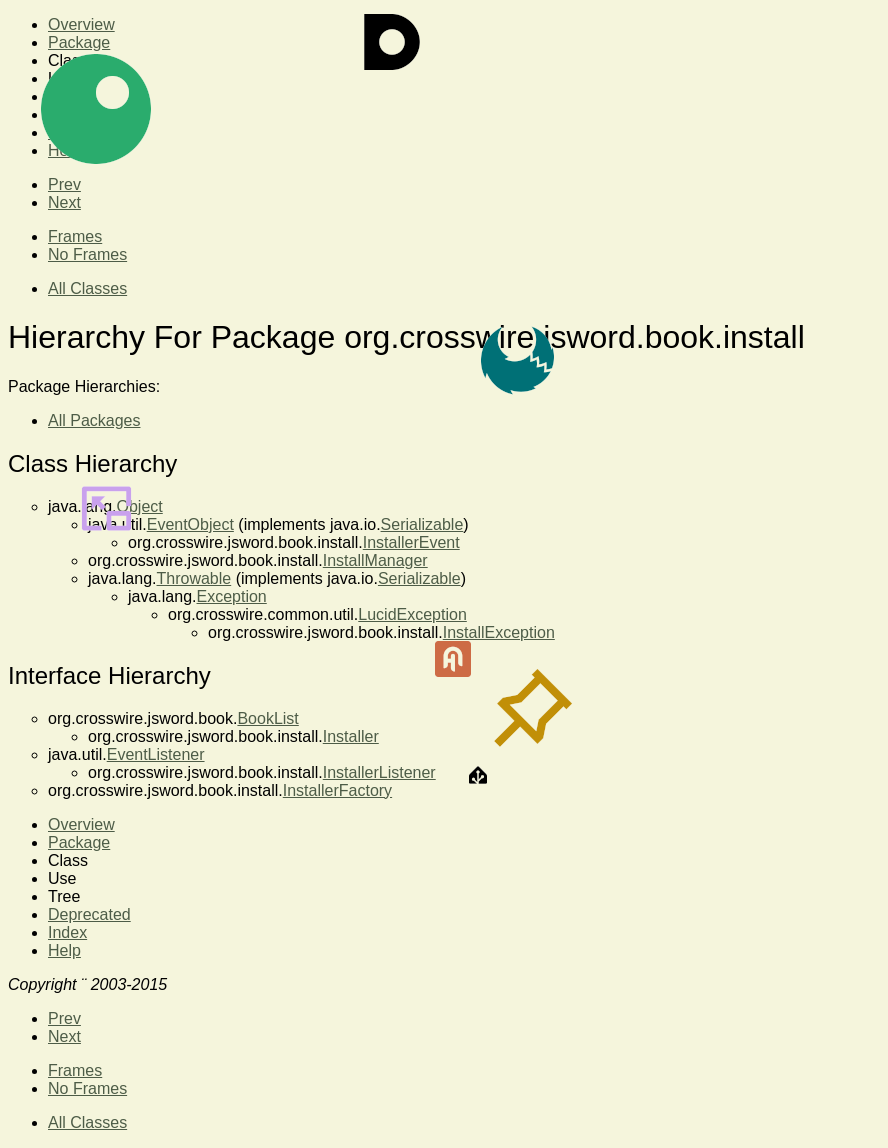 The width and height of the screenshot is (888, 1148). Describe the element at coordinates (96, 109) in the screenshot. I see `open inoreader rss feed reader` at that location.